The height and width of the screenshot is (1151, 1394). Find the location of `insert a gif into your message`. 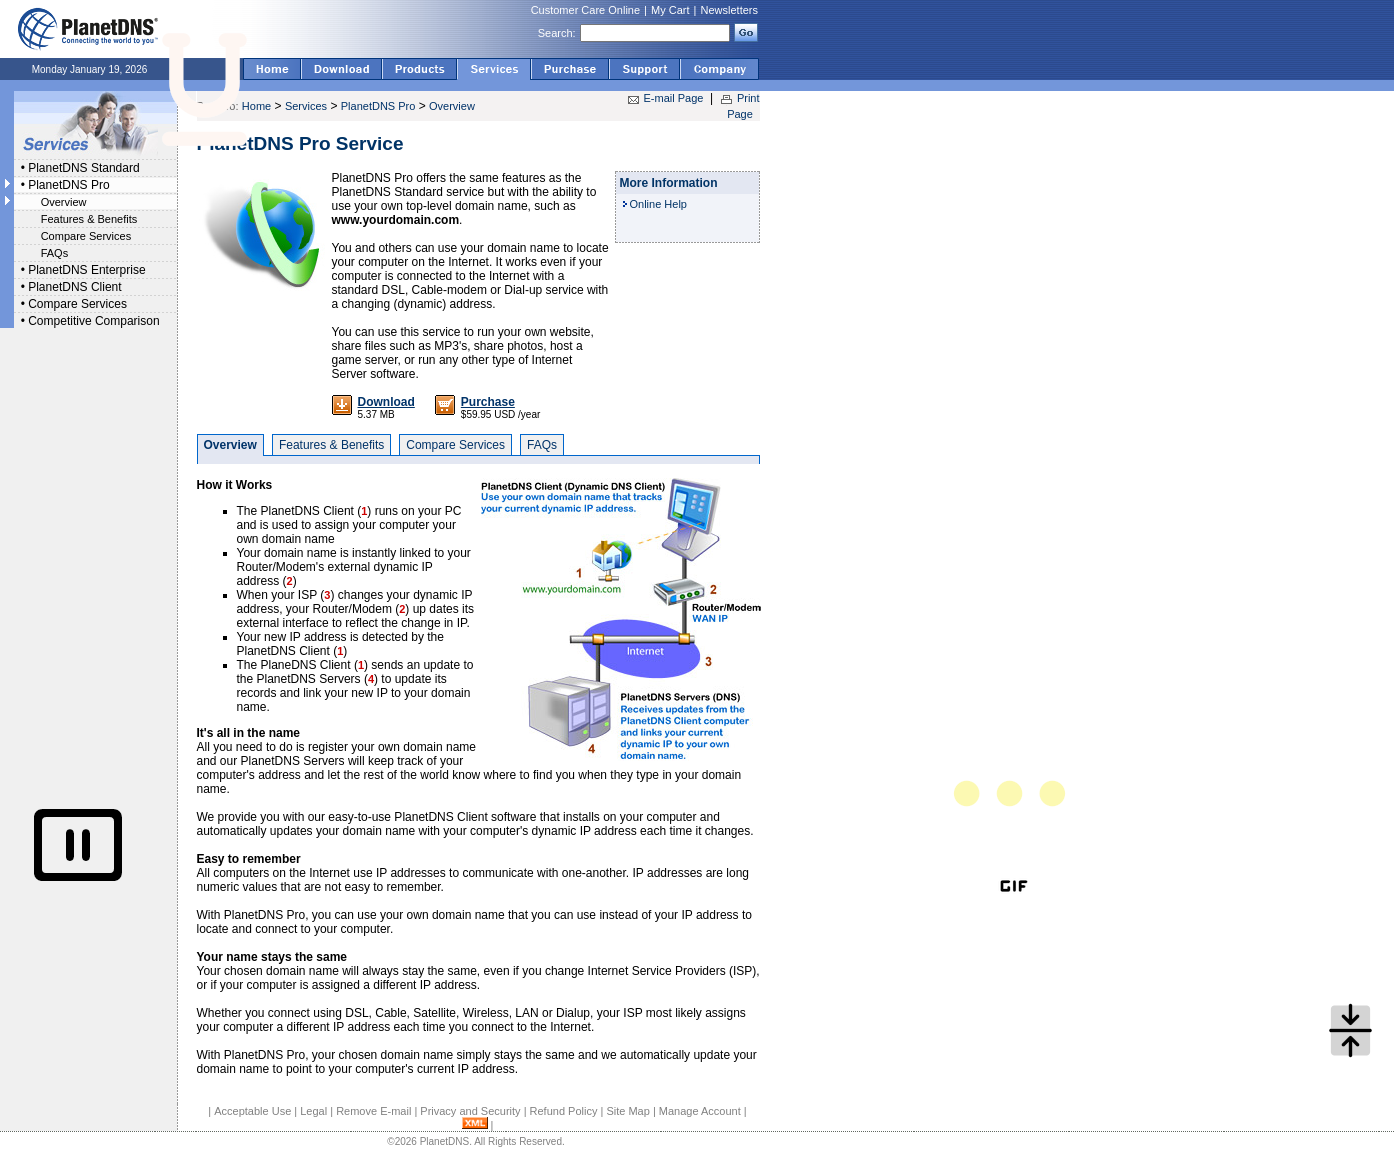

insert a gif into your message is located at coordinates (1014, 886).